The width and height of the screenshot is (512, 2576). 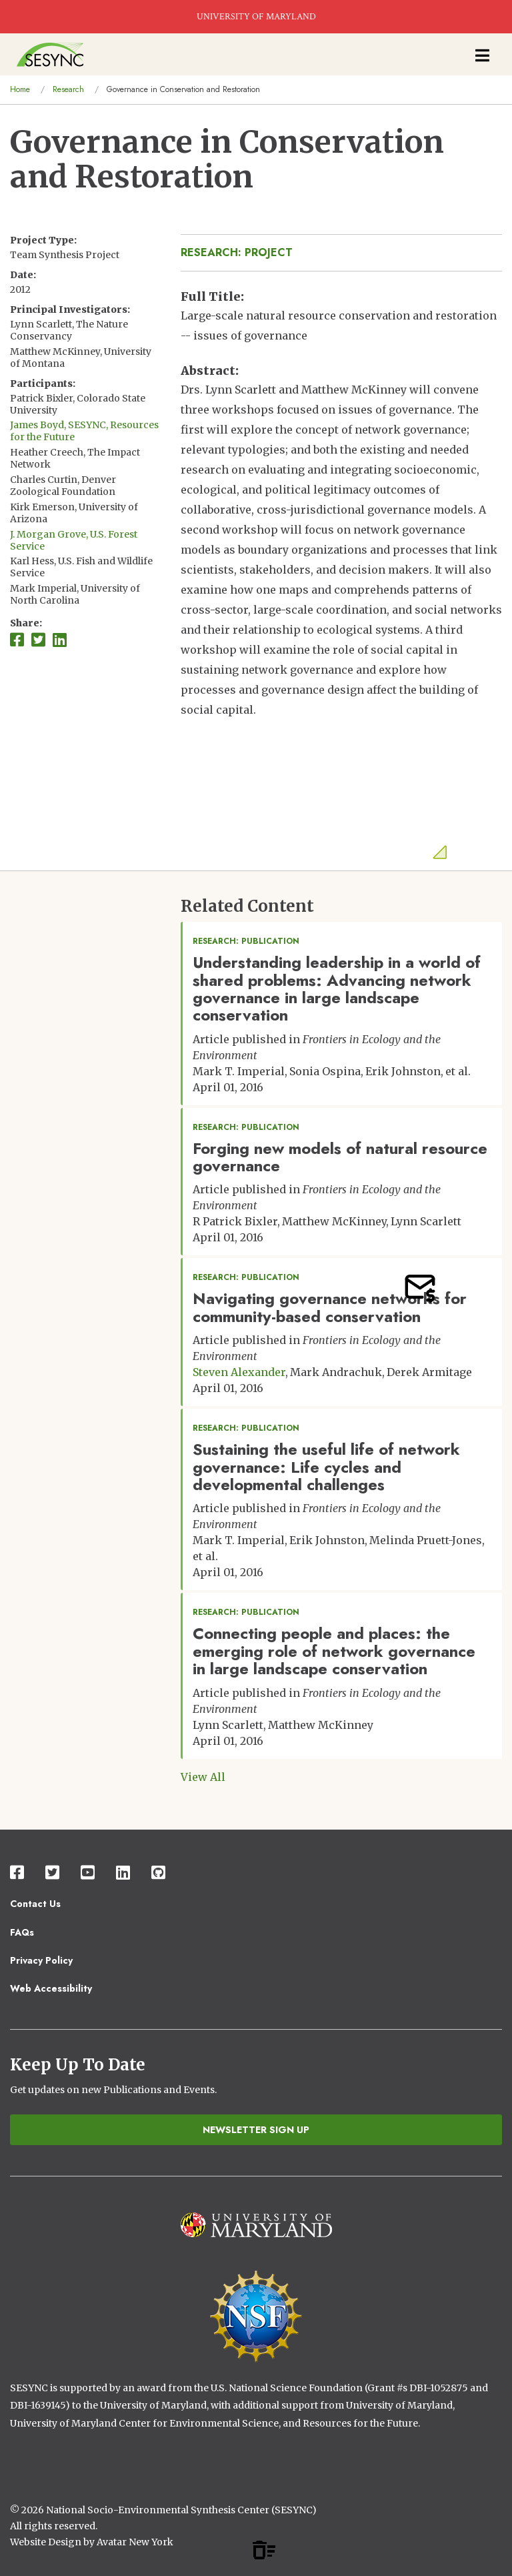 I want to click on view payment or invoice emails, so click(x=420, y=1287).